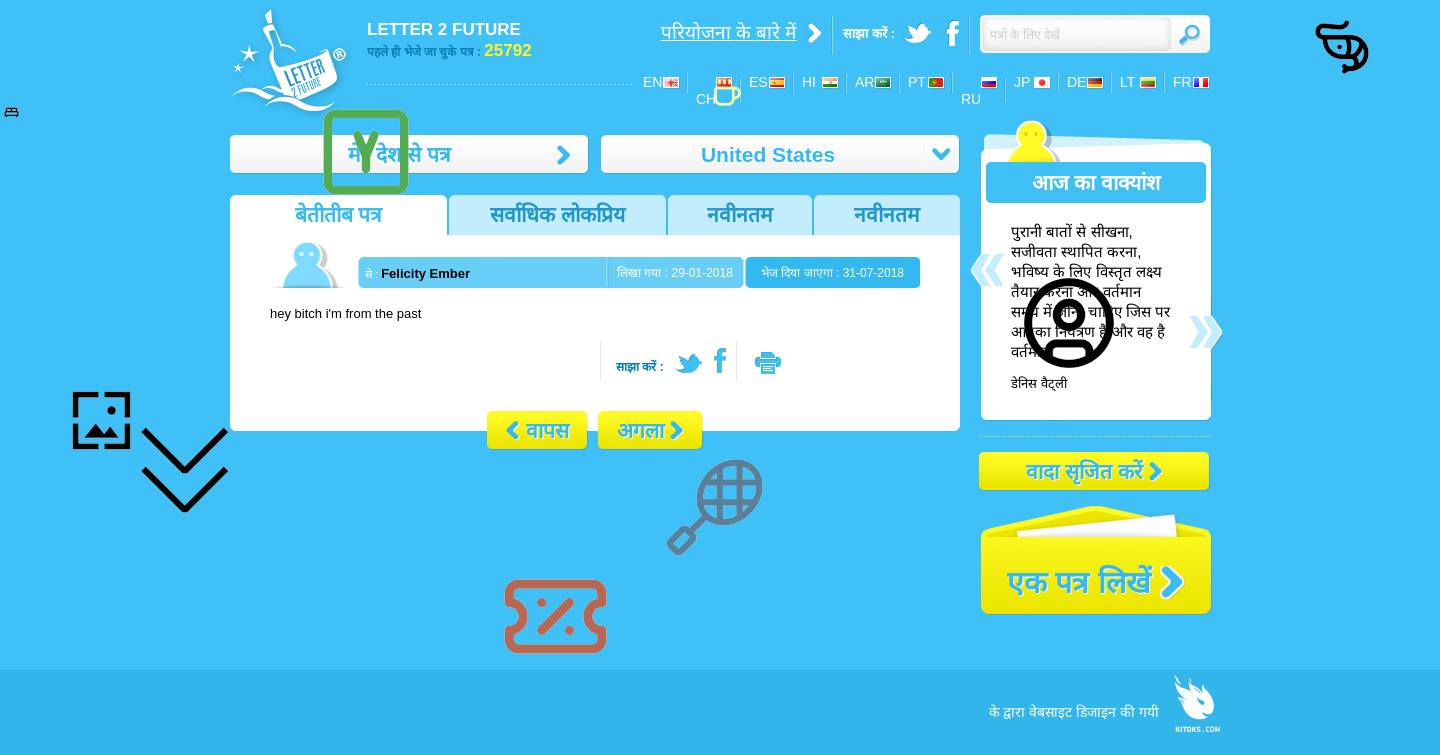  What do you see at coordinates (713, 509) in the screenshot?
I see `access tennis or racquet sports activities` at bounding box center [713, 509].